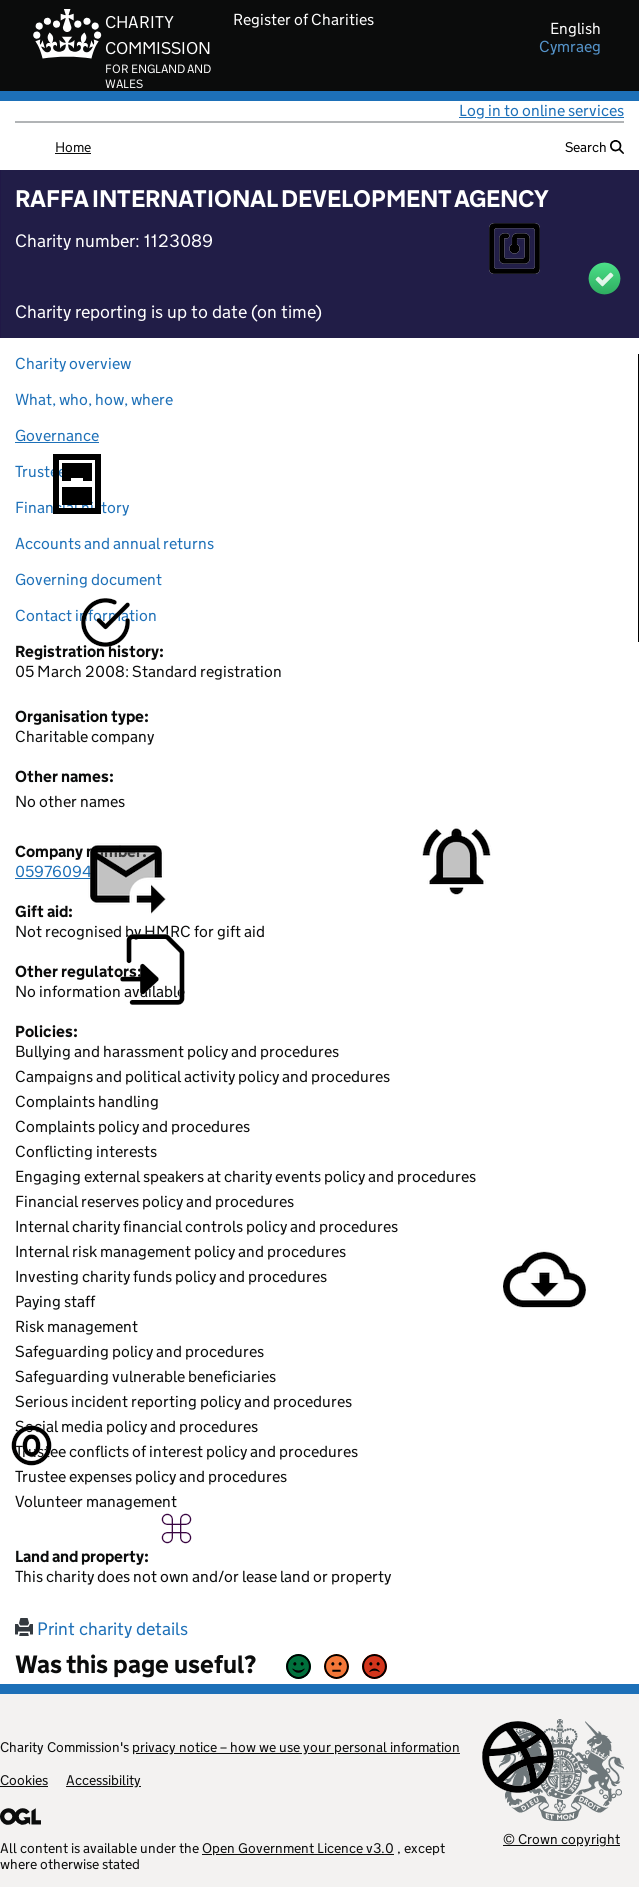 This screenshot has width=639, height=1887. What do you see at coordinates (77, 484) in the screenshot?
I see `window sensor status for smart home` at bounding box center [77, 484].